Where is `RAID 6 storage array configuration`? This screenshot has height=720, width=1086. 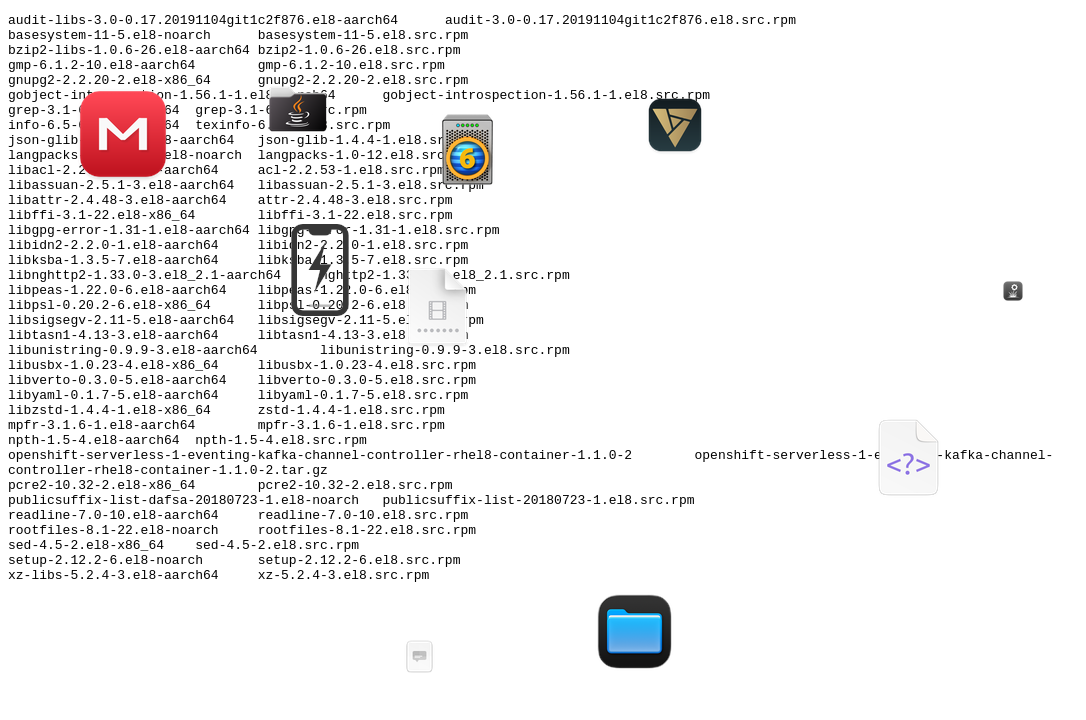 RAID 6 storage array configuration is located at coordinates (467, 149).